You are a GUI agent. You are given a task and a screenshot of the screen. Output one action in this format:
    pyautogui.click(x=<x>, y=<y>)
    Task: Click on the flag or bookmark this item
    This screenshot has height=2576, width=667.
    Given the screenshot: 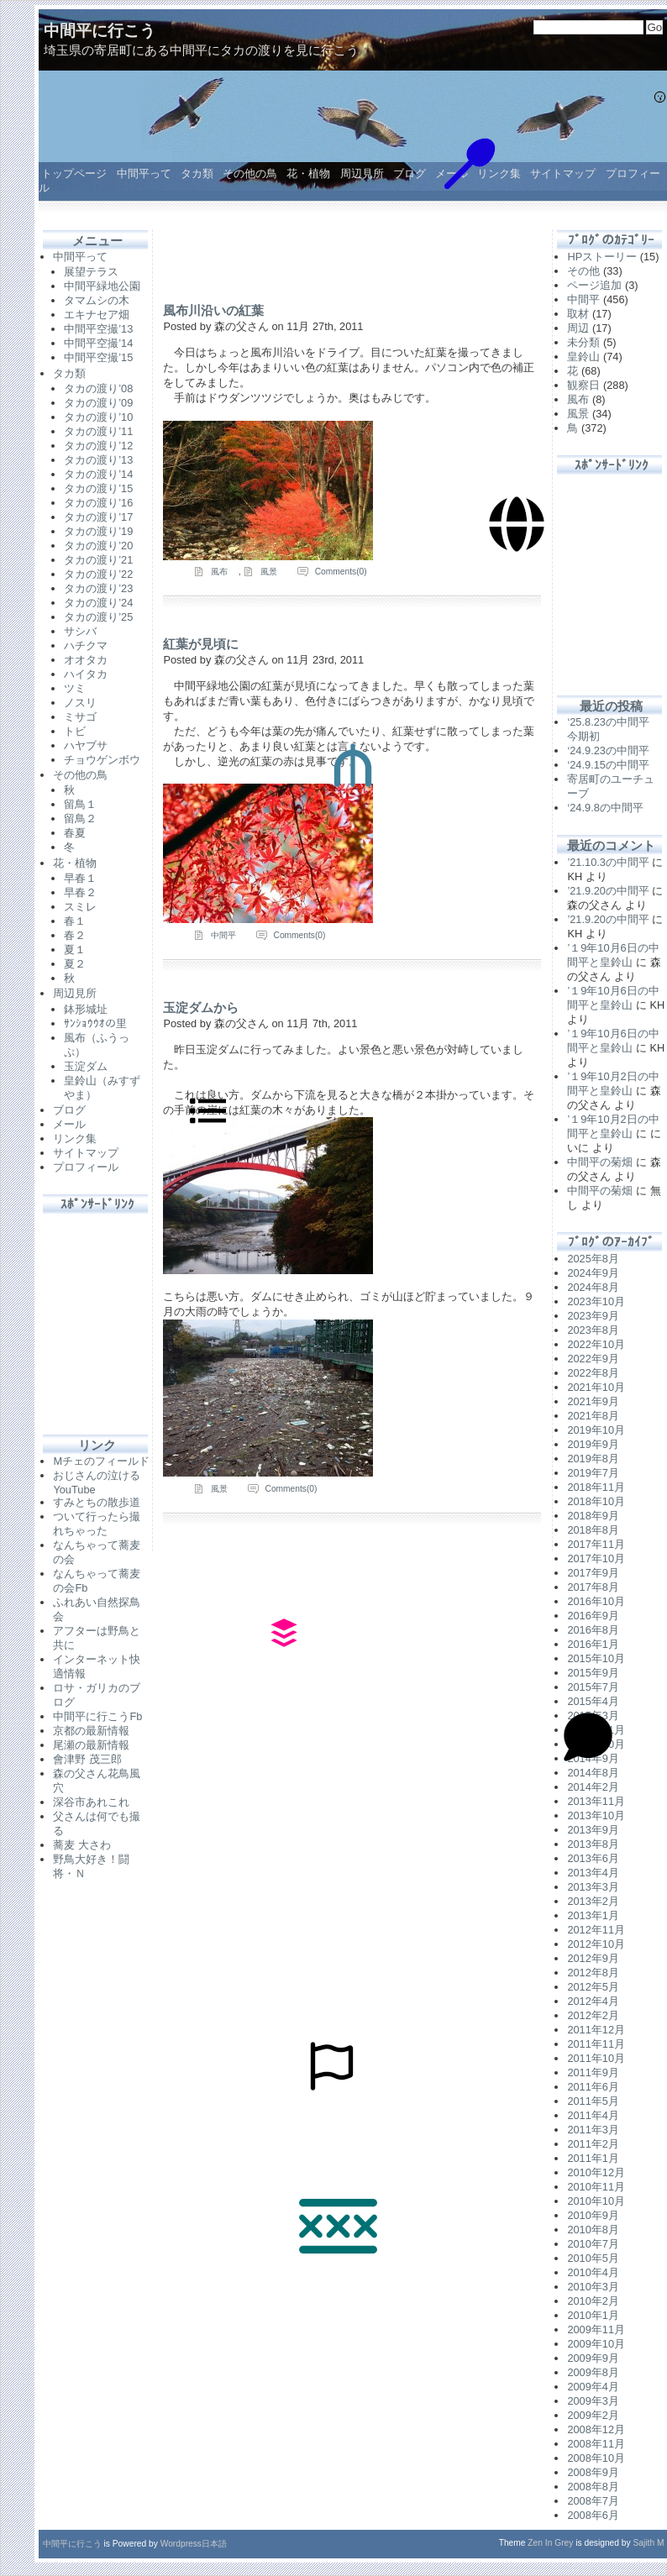 What is the action you would take?
    pyautogui.click(x=332, y=2066)
    